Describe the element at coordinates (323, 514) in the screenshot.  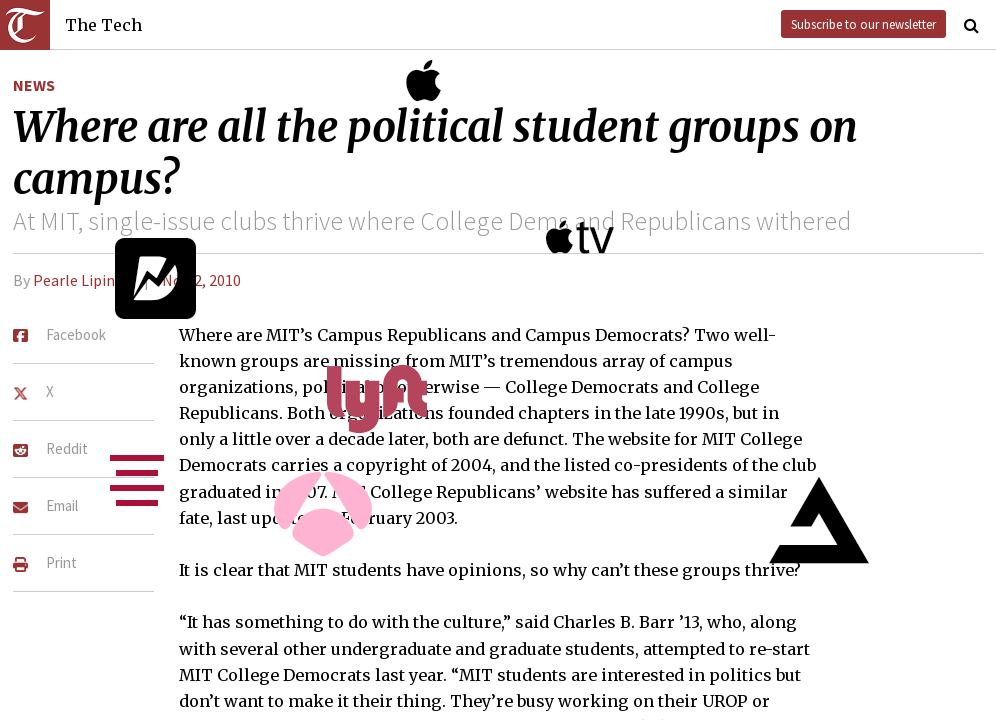
I see `open the Antena 3 app` at that location.